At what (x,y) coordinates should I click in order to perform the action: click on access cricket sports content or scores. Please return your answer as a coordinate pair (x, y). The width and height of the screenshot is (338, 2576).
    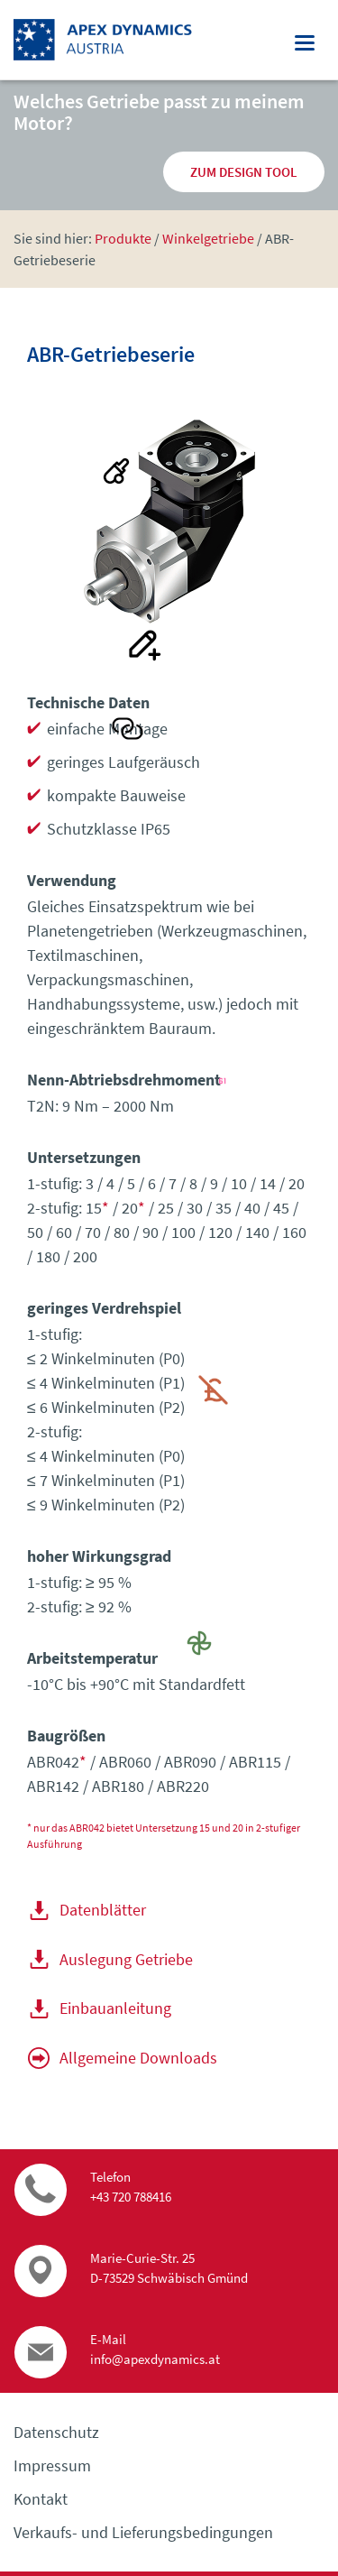
    Looking at the image, I should click on (116, 471).